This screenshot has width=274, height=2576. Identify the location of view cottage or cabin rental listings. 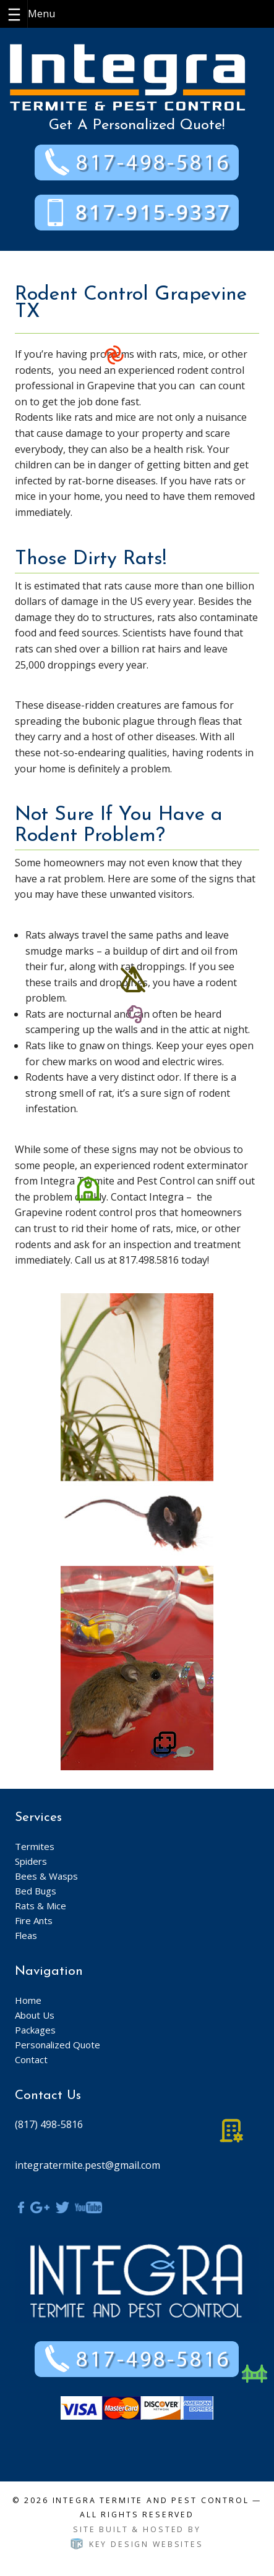
(88, 1188).